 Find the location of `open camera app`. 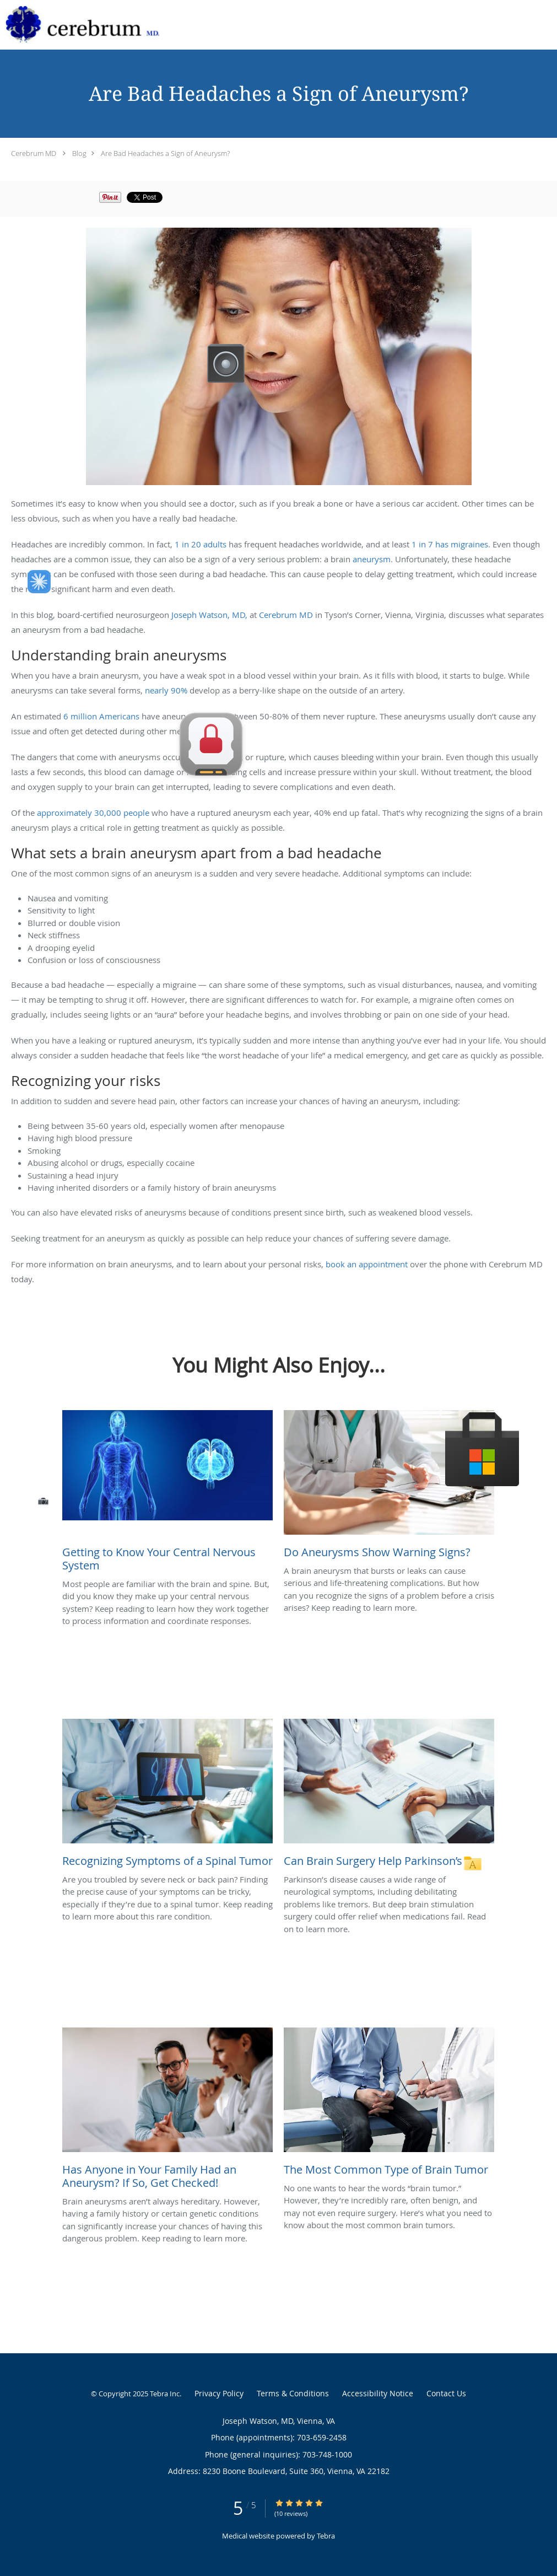

open camera app is located at coordinates (43, 1501).